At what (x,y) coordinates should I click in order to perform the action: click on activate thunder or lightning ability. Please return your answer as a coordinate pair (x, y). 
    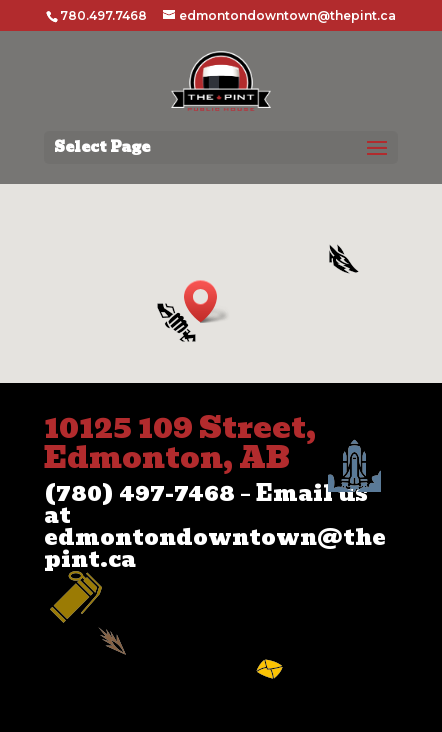
    Looking at the image, I should click on (176, 322).